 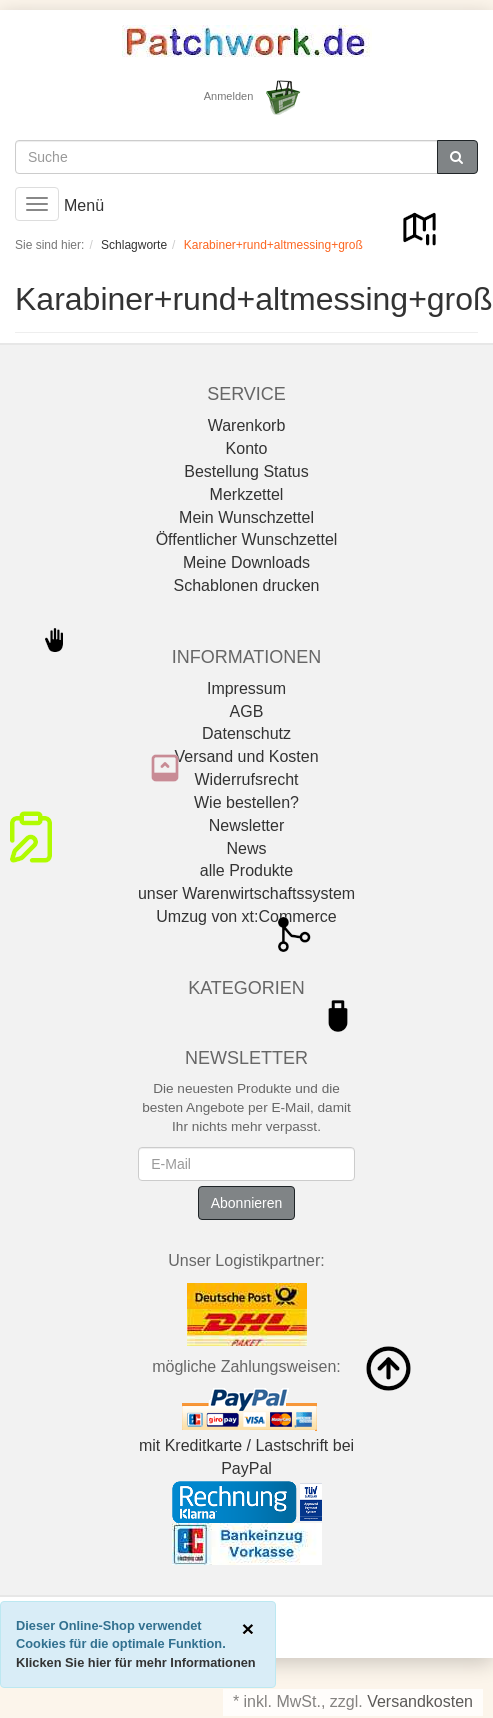 What do you see at coordinates (31, 837) in the screenshot?
I see `edit clipboard contents` at bounding box center [31, 837].